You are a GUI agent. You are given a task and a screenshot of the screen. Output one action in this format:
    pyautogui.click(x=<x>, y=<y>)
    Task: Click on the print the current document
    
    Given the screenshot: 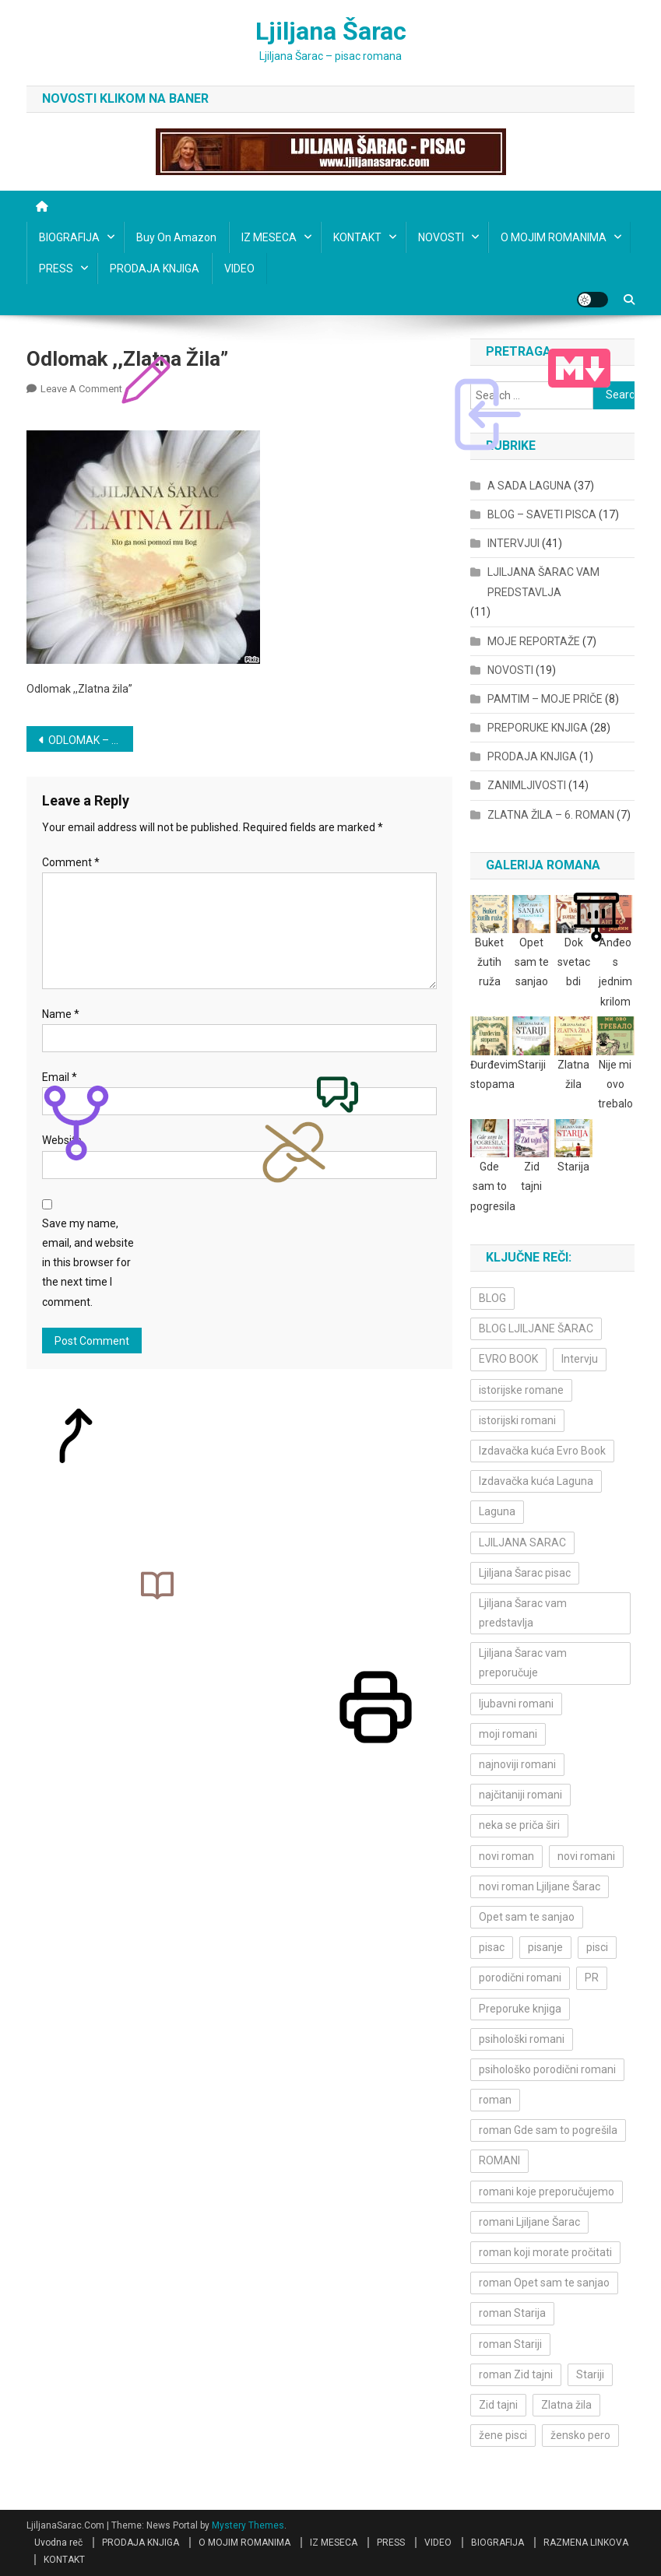 What is the action you would take?
    pyautogui.click(x=375, y=1707)
    